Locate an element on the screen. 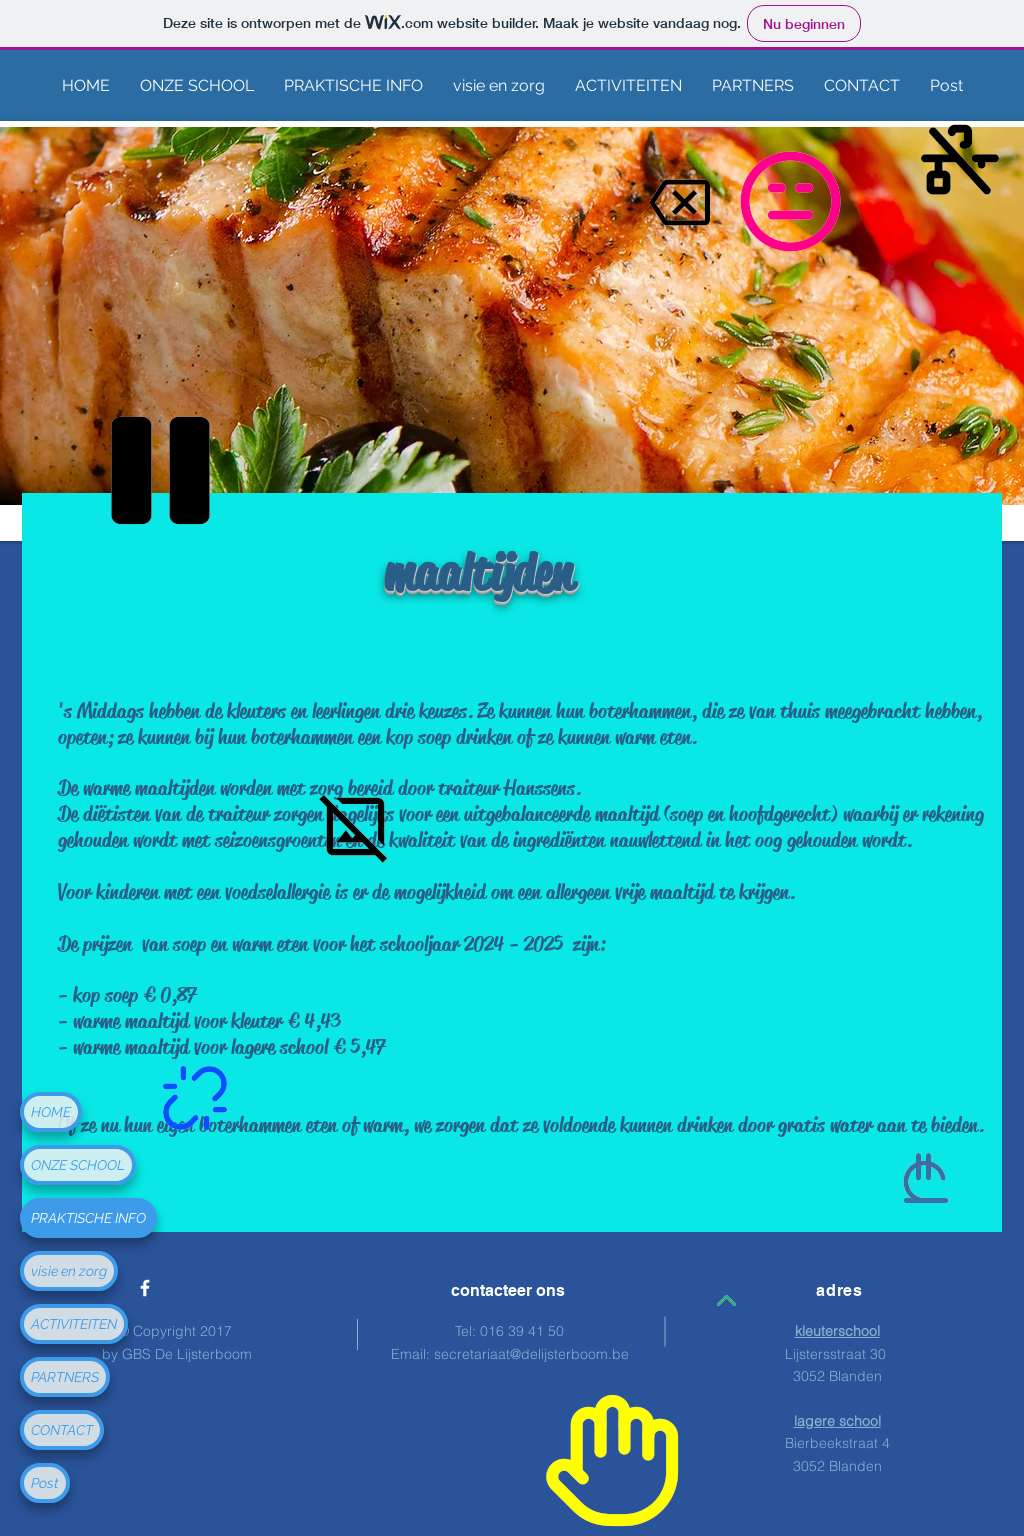  pause media playback is located at coordinates (160, 470).